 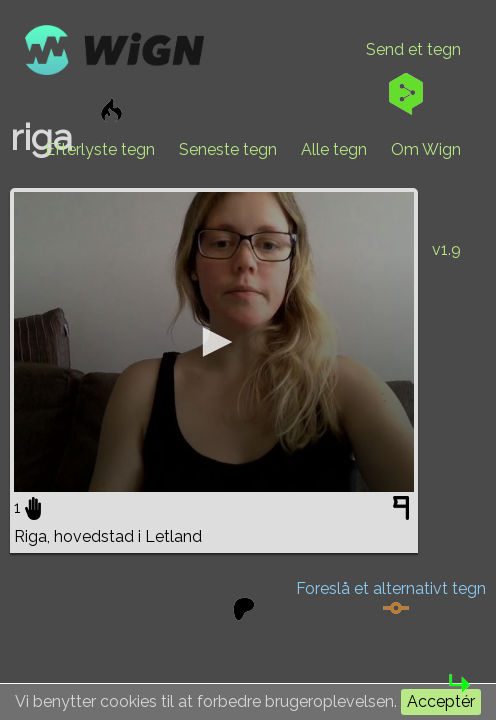 What do you see at coordinates (406, 94) in the screenshot?
I see `open DeepL translator` at bounding box center [406, 94].